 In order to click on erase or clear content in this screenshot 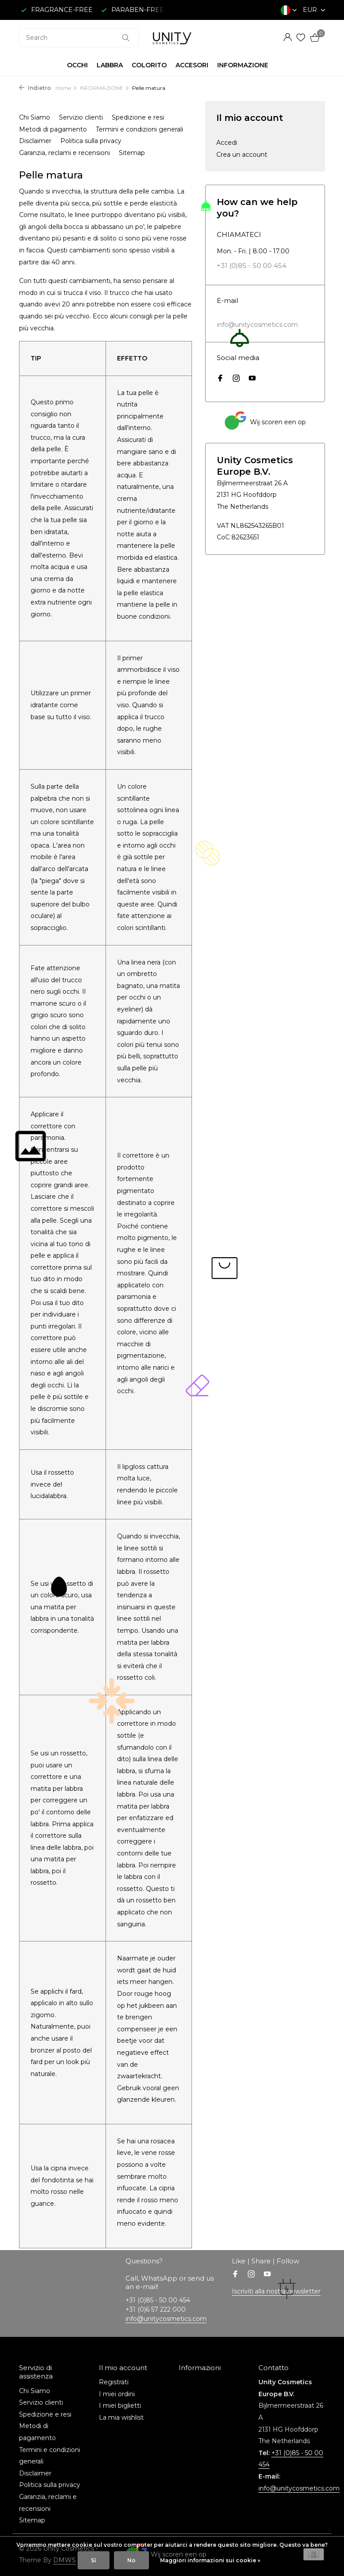, I will do `click(197, 1385)`.